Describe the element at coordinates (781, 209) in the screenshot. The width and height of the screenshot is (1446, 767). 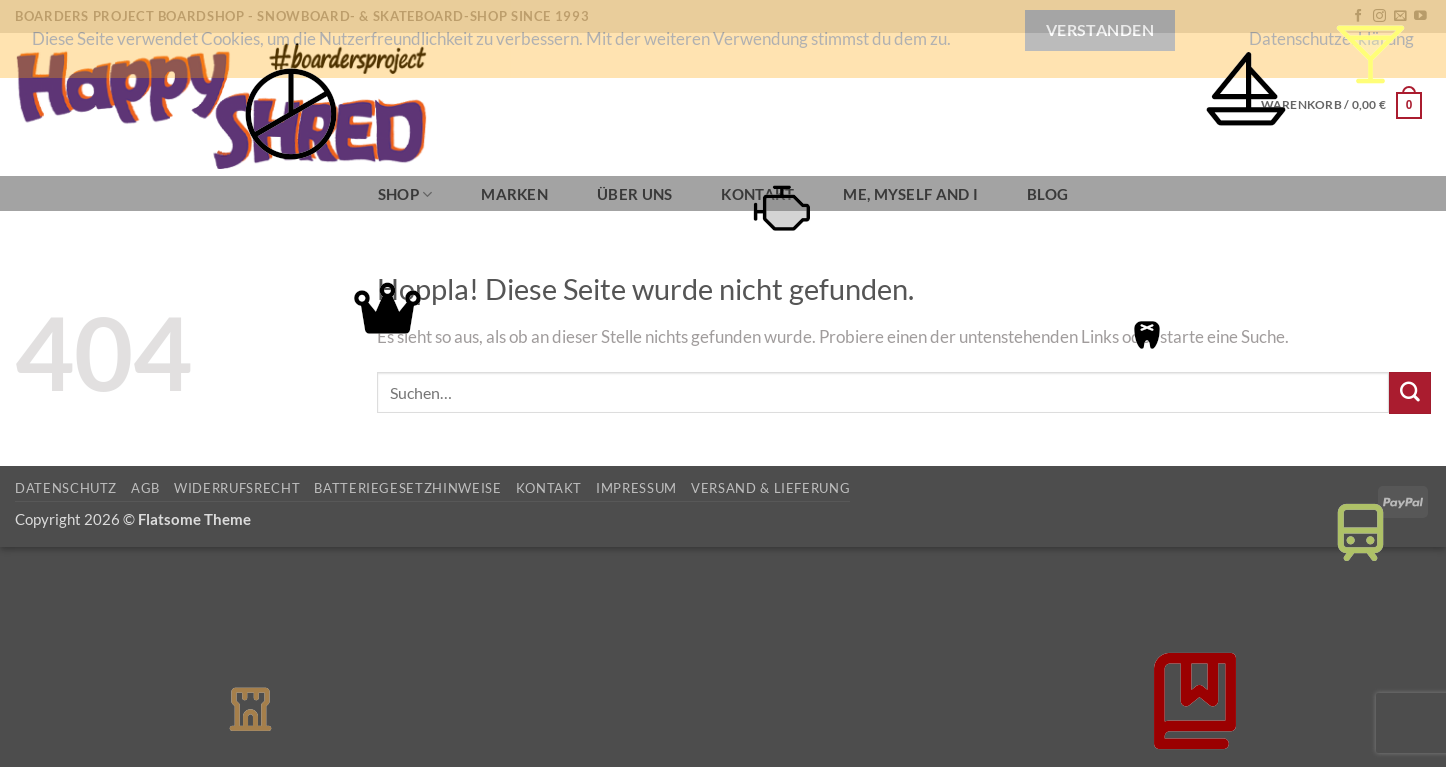
I see `view engine or vehicle diagnostics` at that location.